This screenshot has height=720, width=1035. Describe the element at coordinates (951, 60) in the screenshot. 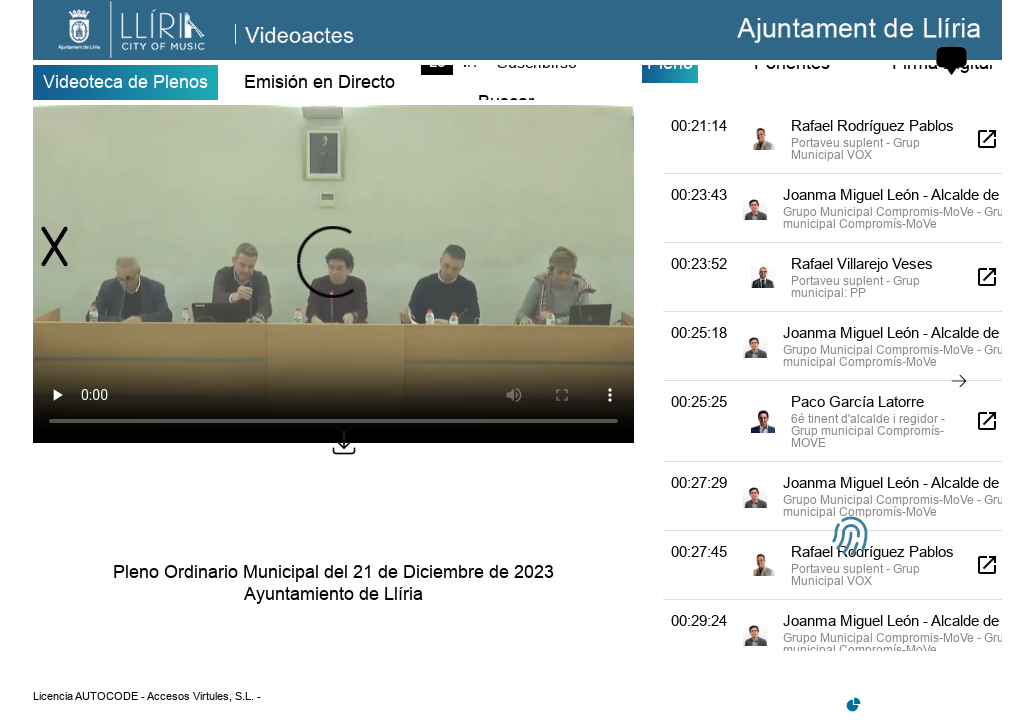

I see `open chat or messaging` at that location.